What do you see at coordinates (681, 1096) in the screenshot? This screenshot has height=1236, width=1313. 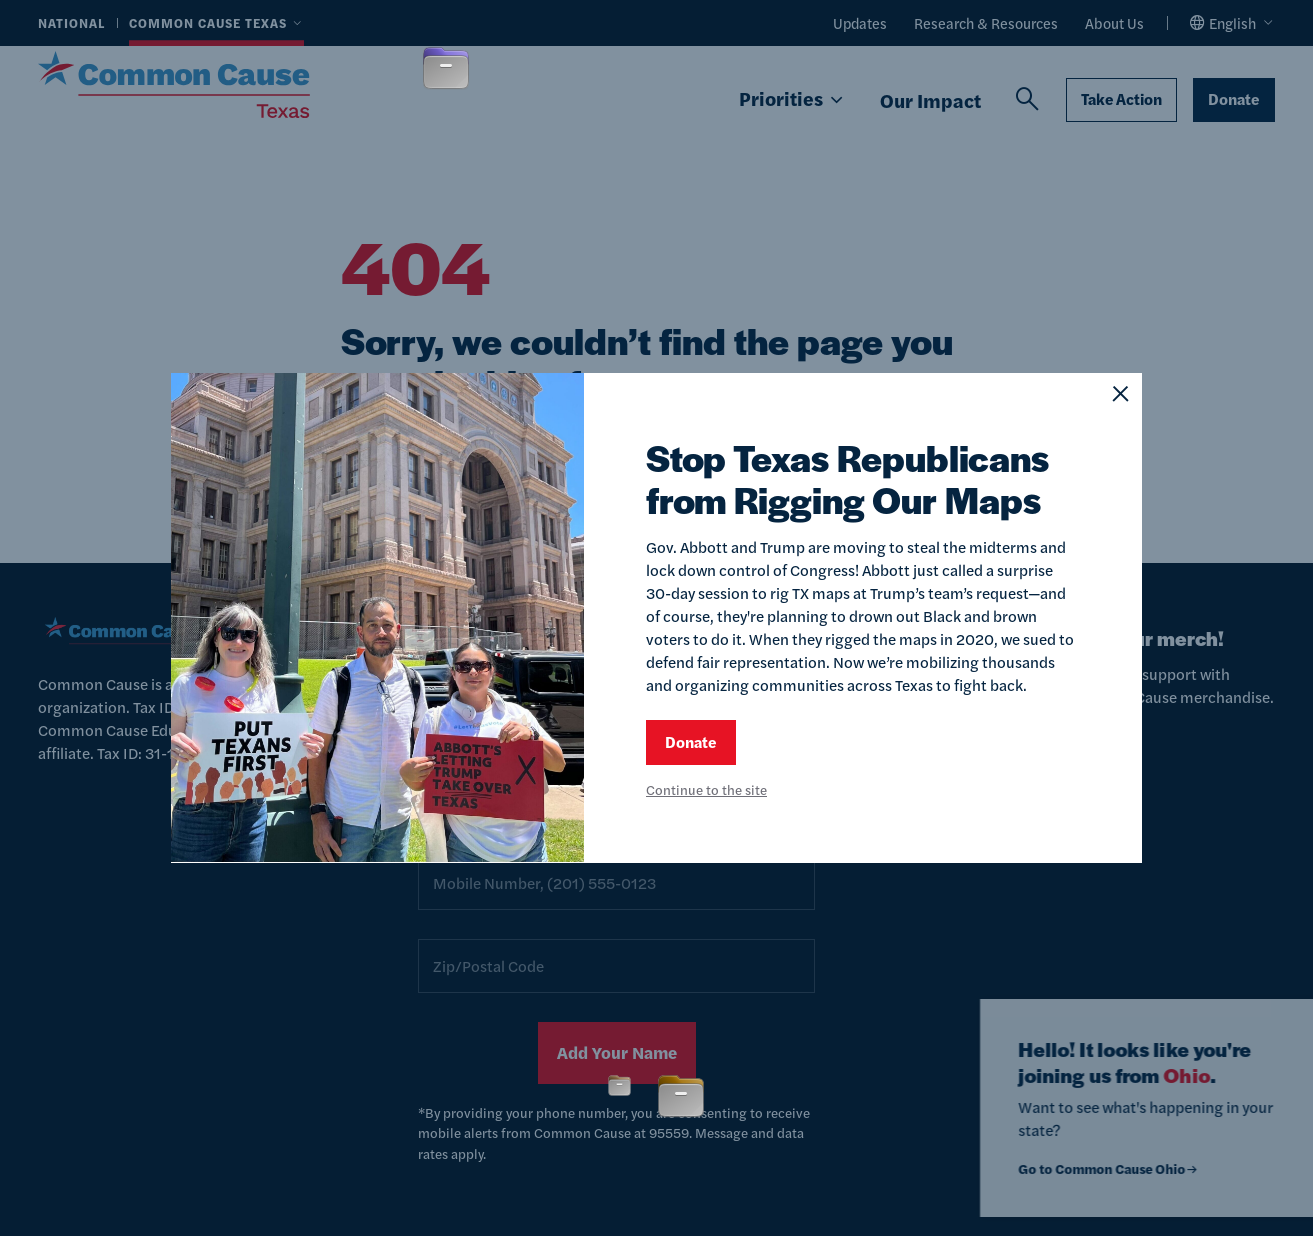 I see `open the file manager` at bounding box center [681, 1096].